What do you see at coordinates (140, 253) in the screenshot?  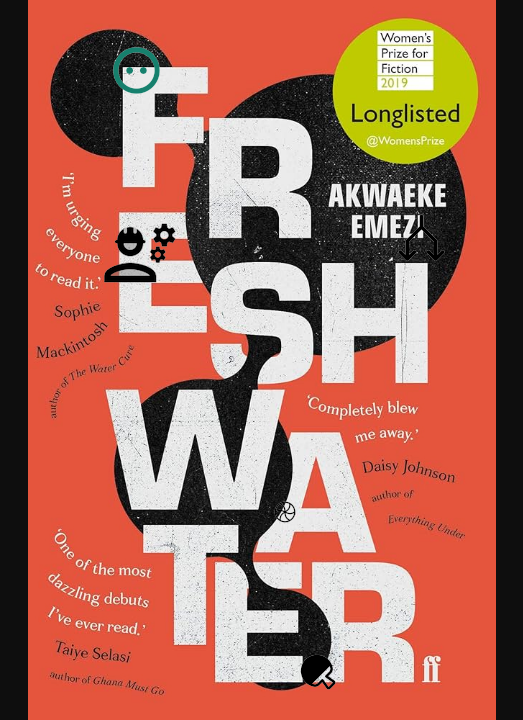 I see `access engineering or technical settings` at bounding box center [140, 253].